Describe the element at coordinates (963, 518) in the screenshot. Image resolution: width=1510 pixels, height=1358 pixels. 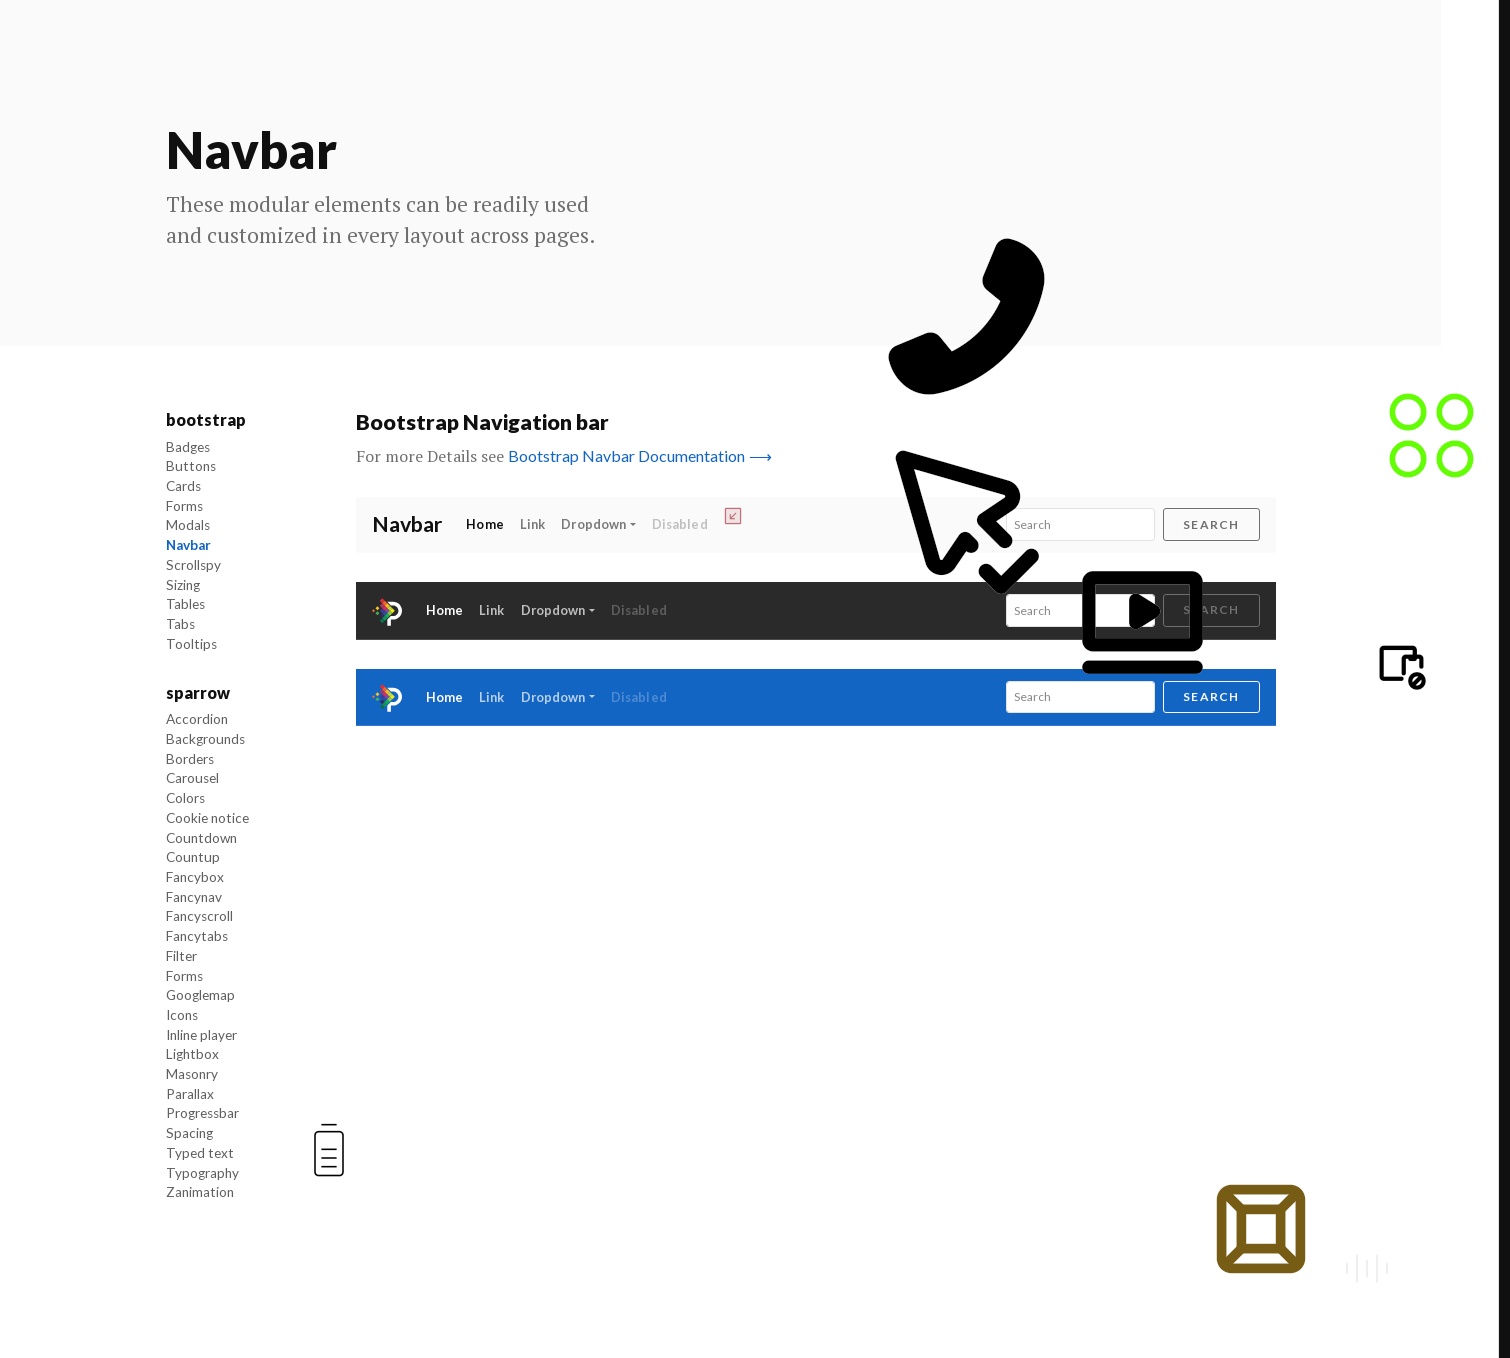
I see `click action confirmed` at that location.